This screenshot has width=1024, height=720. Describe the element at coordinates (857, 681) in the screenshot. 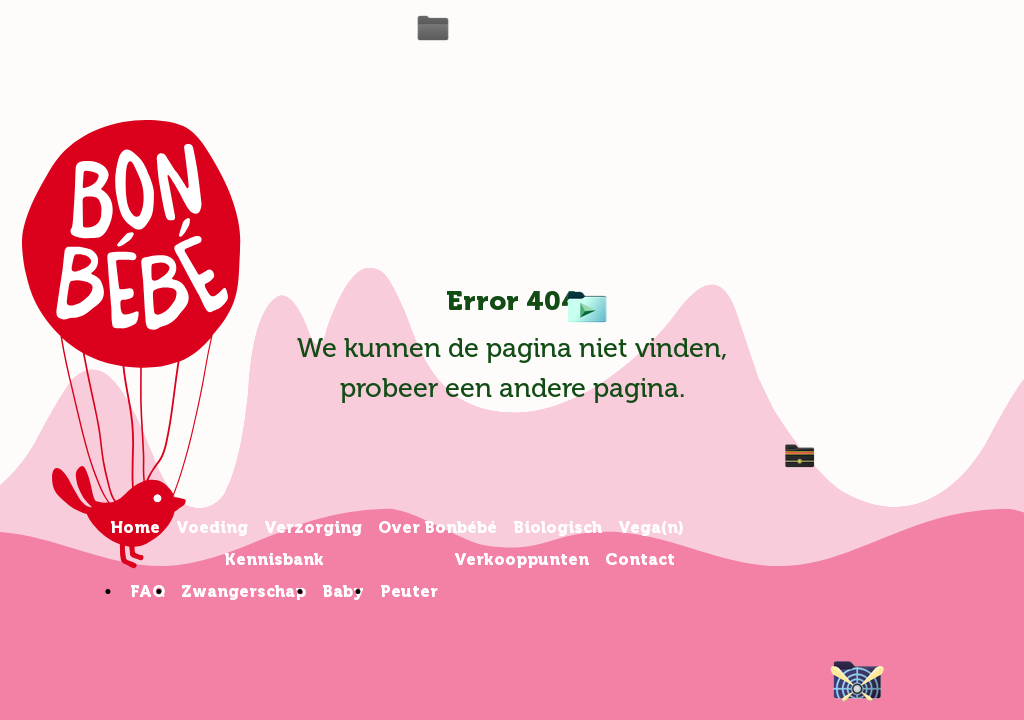

I see `open folder containing pokémon beast ball assets` at that location.